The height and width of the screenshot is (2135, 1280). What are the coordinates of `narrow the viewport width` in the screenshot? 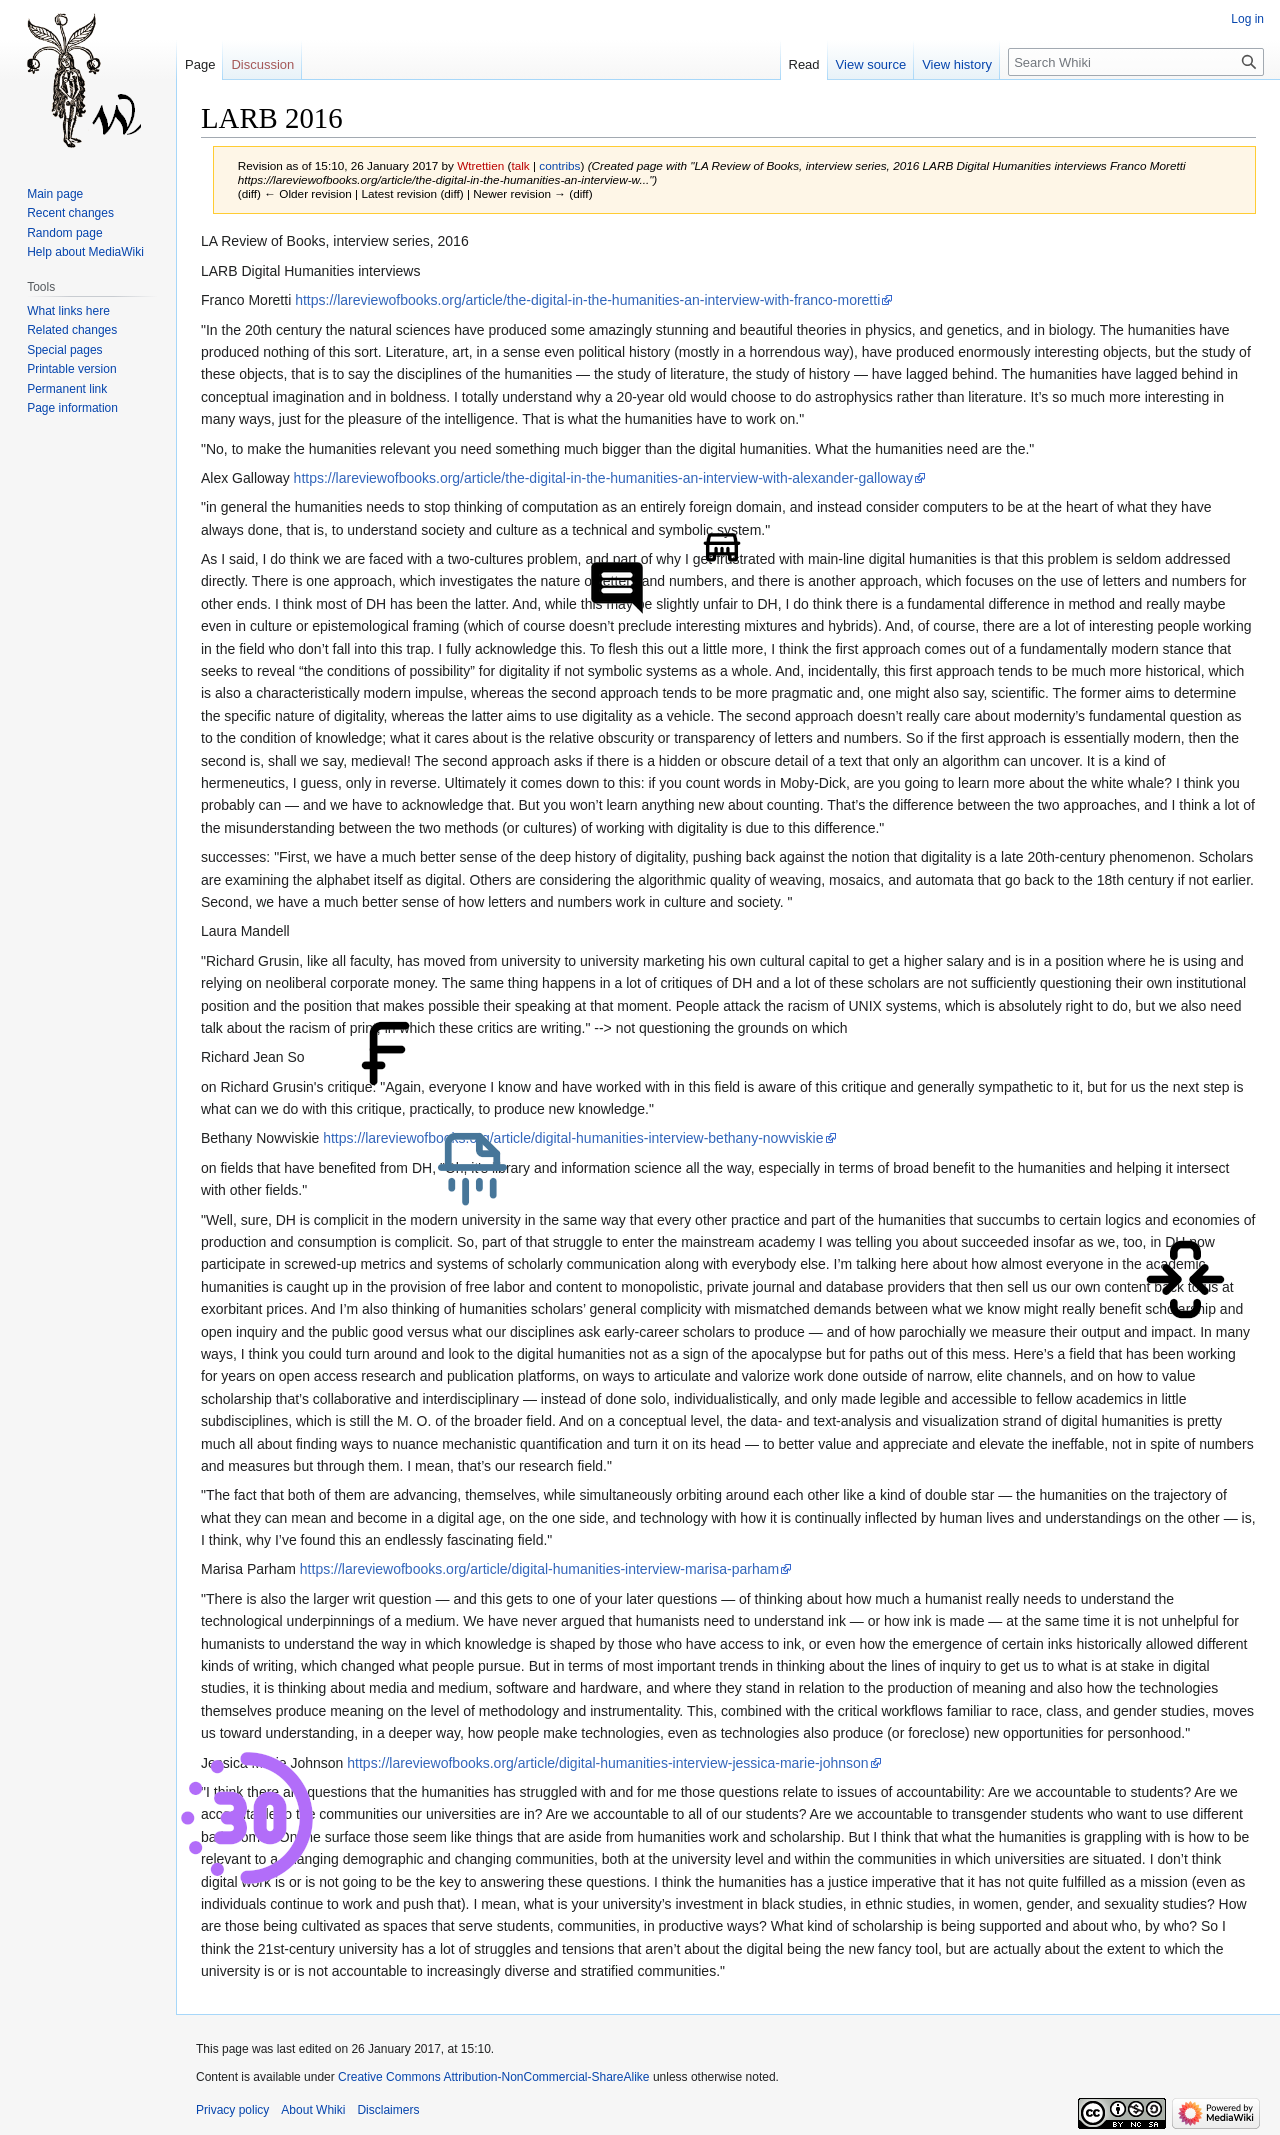 It's located at (1185, 1279).